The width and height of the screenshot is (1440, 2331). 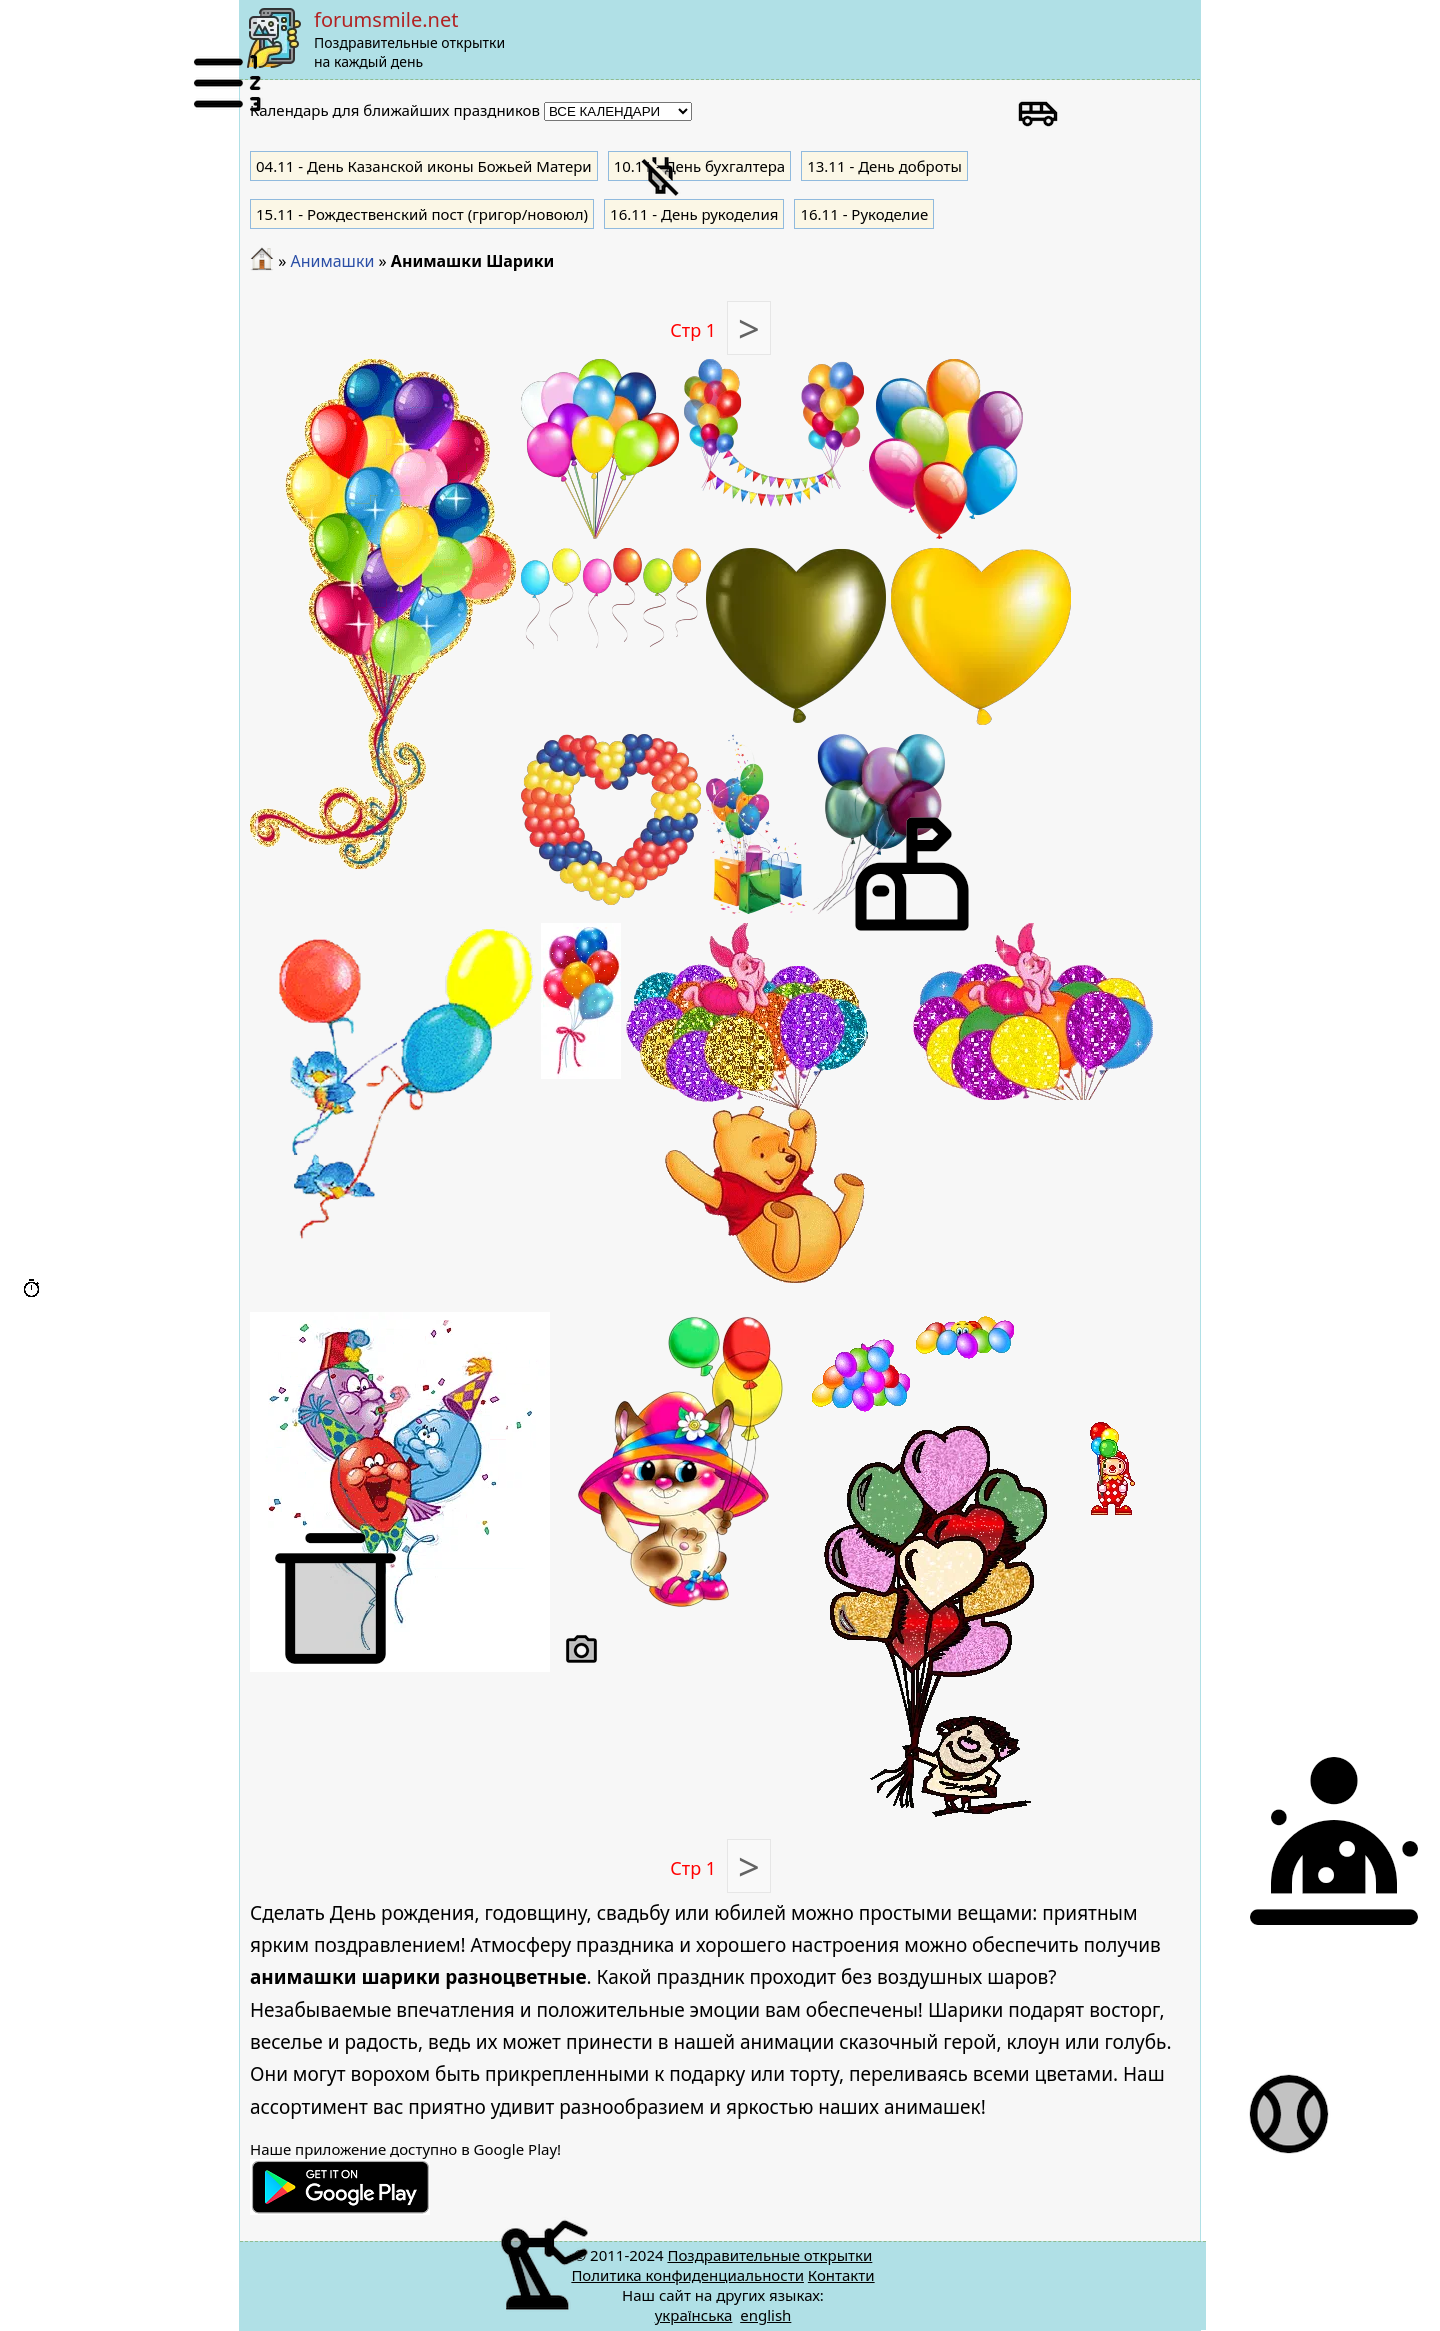 I want to click on power source disconnected or unavailable, so click(x=660, y=175).